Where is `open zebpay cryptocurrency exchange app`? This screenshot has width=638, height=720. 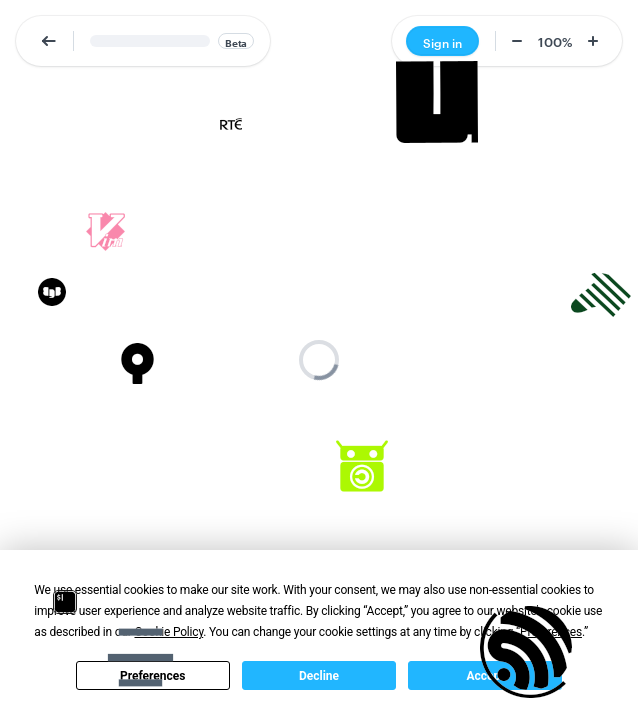
open zebpay cryptocurrency exchange app is located at coordinates (601, 295).